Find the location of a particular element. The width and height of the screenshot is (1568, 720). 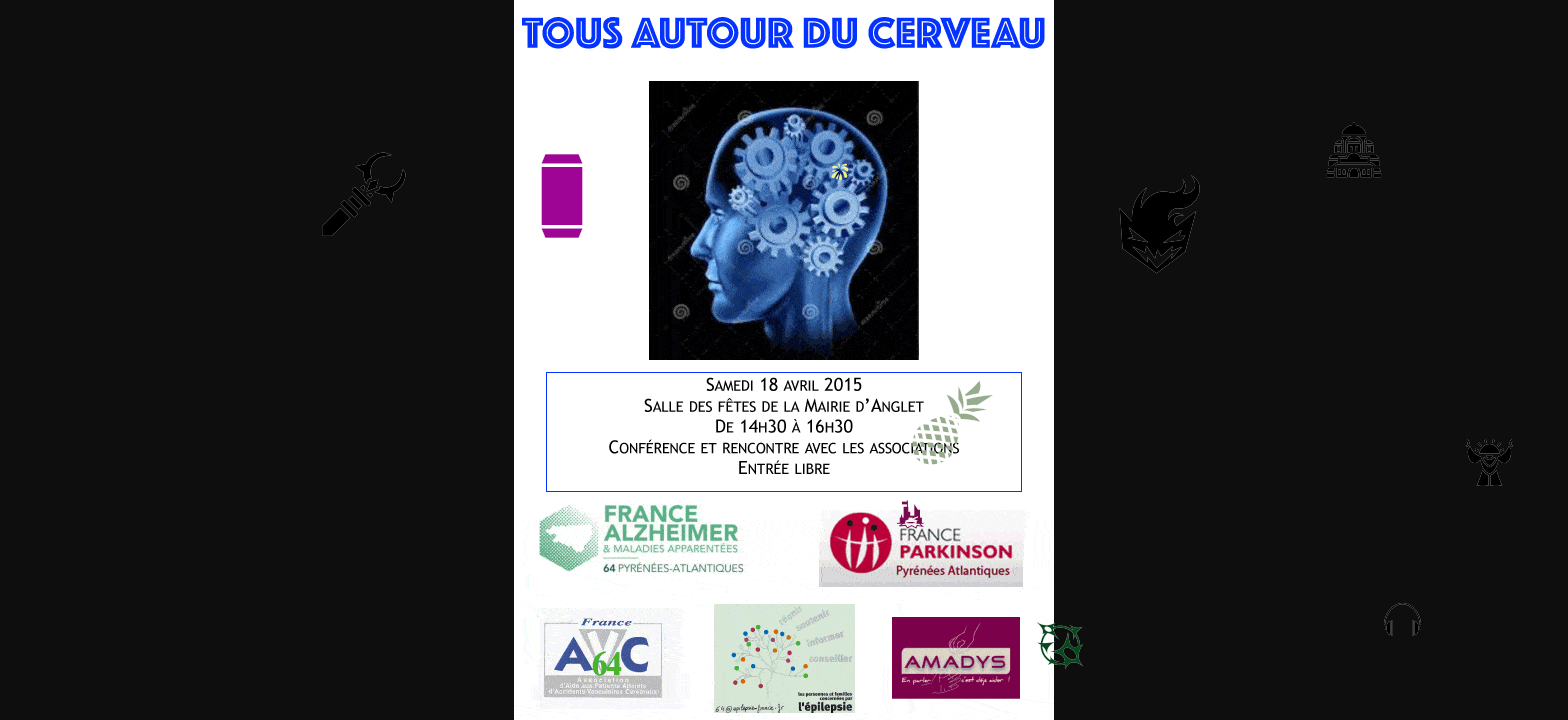

tropical or exotic food category is located at coordinates (954, 423).